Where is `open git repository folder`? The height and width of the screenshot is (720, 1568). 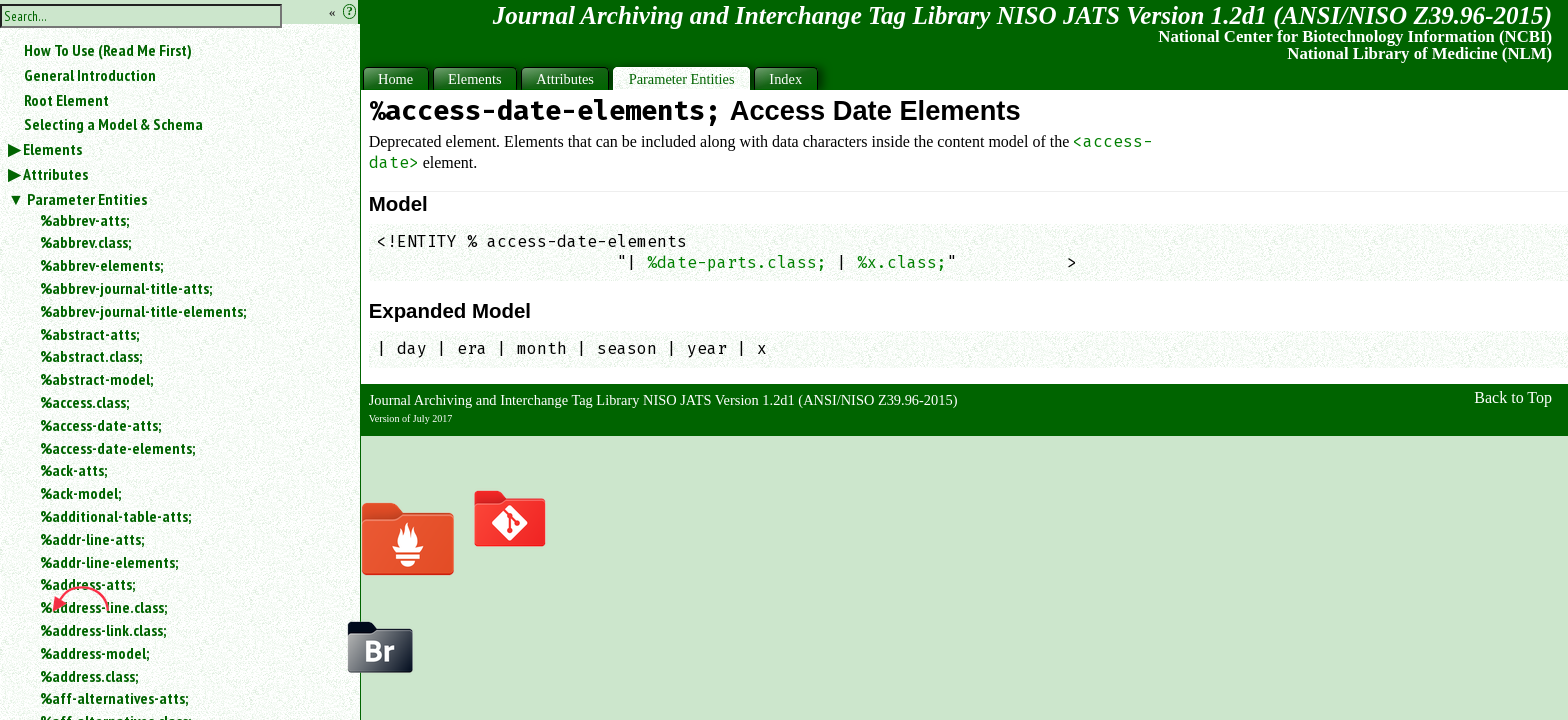 open git repository folder is located at coordinates (509, 520).